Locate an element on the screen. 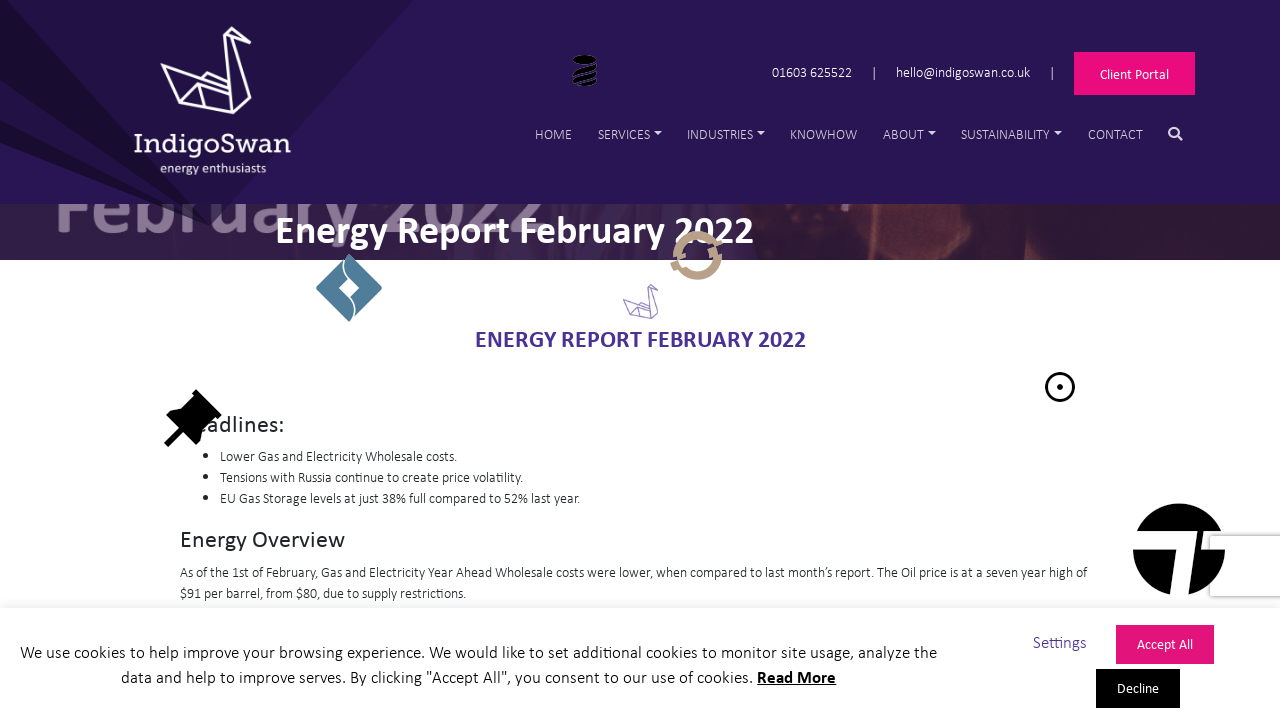  pin an item to keep it visible is located at coordinates (190, 420).